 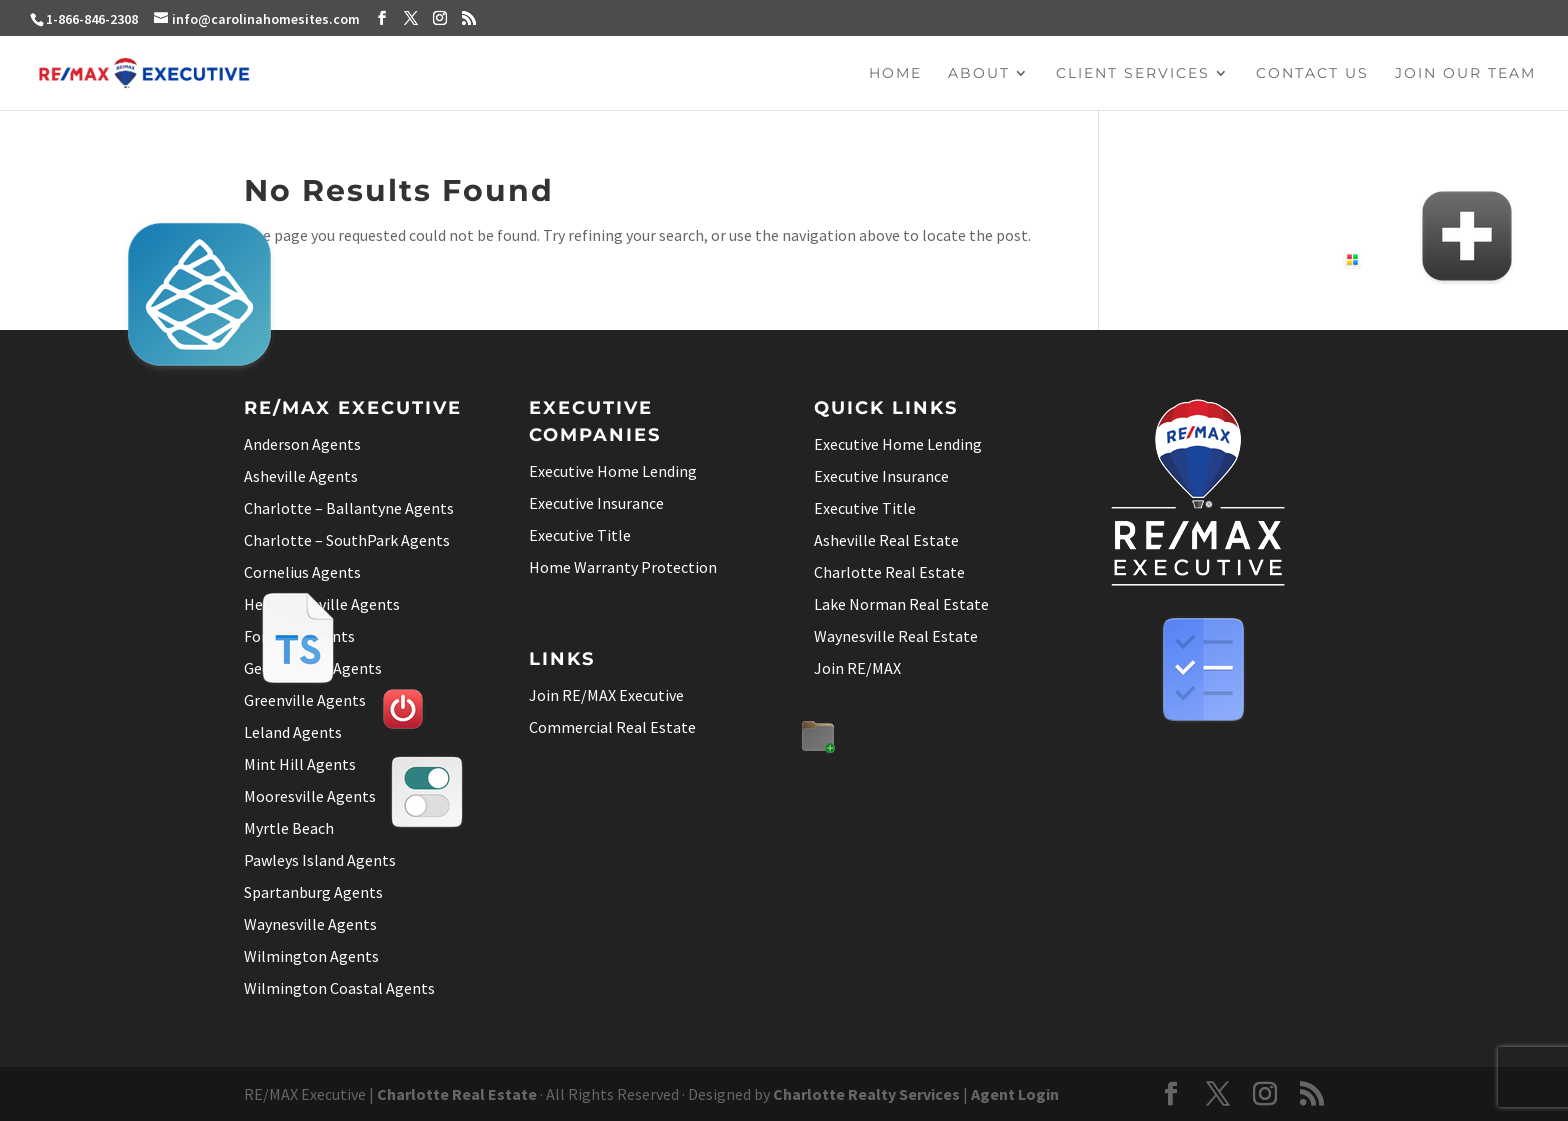 I want to click on open the mycanal streaming app, so click(x=1467, y=236).